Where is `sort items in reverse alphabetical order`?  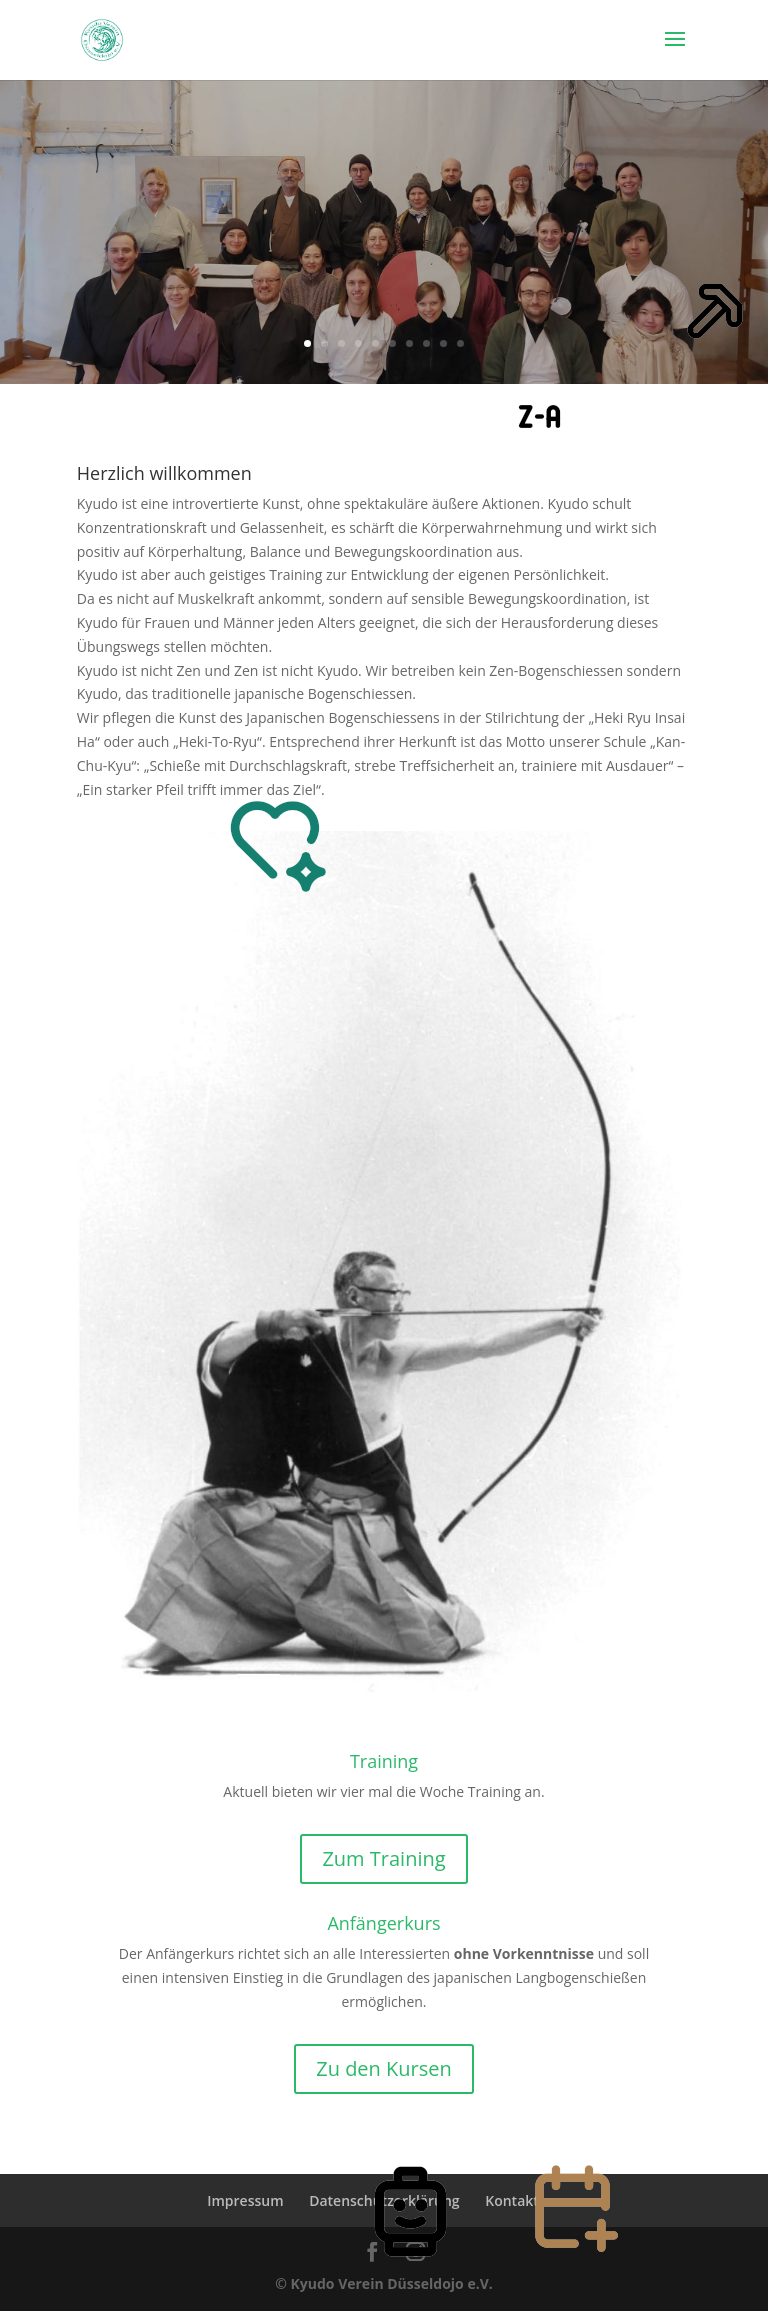
sort items in reverse alphabetical order is located at coordinates (539, 416).